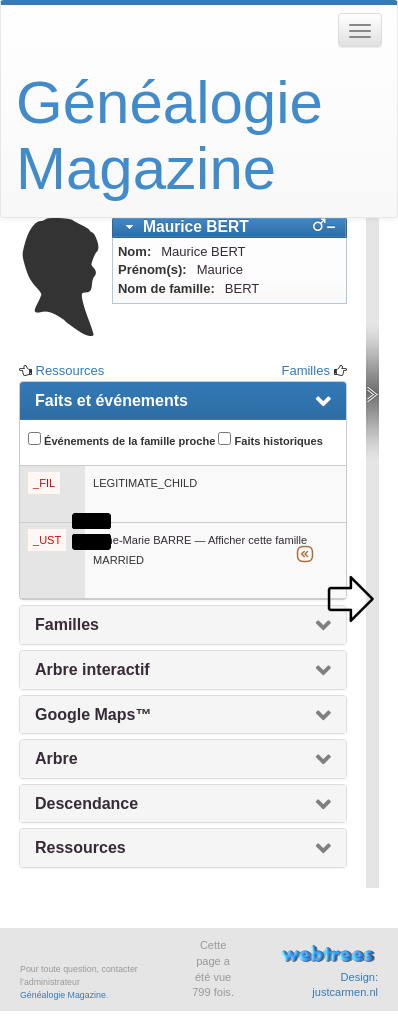  What do you see at coordinates (305, 554) in the screenshot?
I see `go back to previous section` at bounding box center [305, 554].